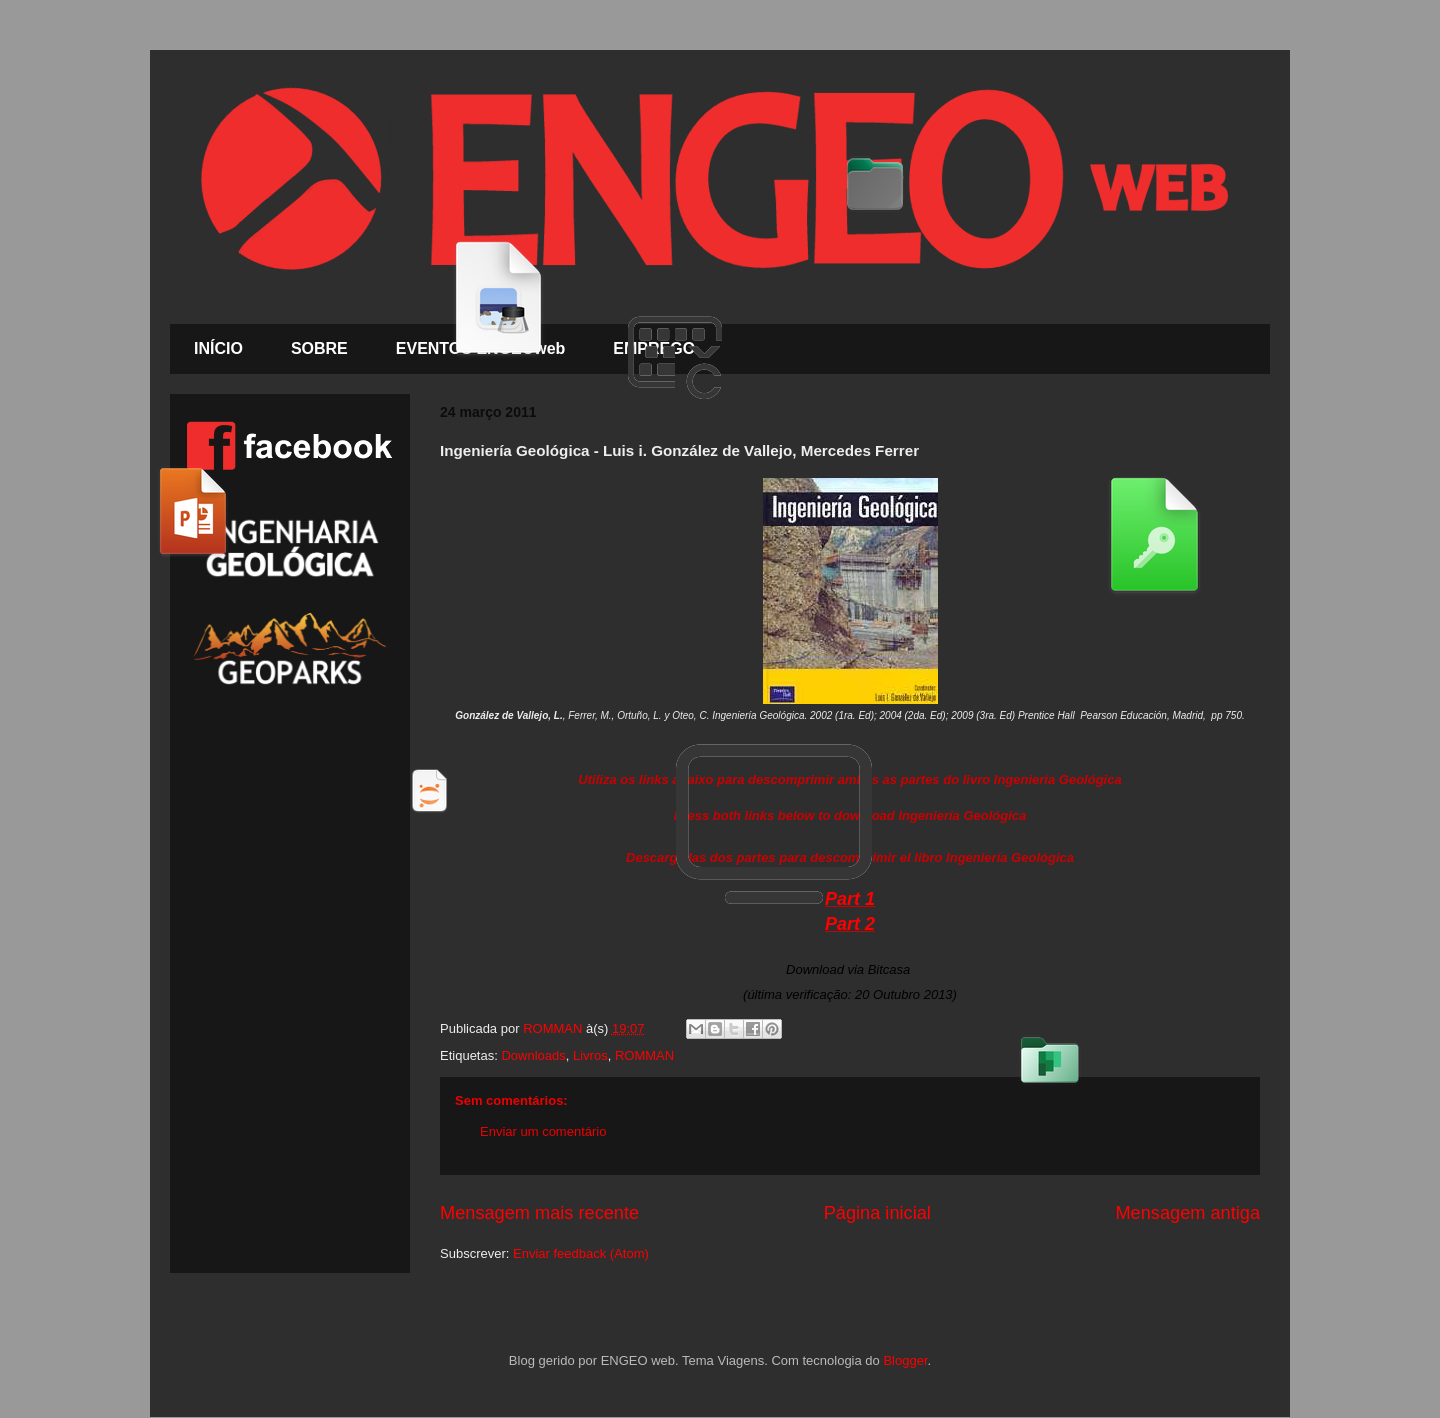  What do you see at coordinates (498, 299) in the screenshot?
I see `a generic image file` at bounding box center [498, 299].